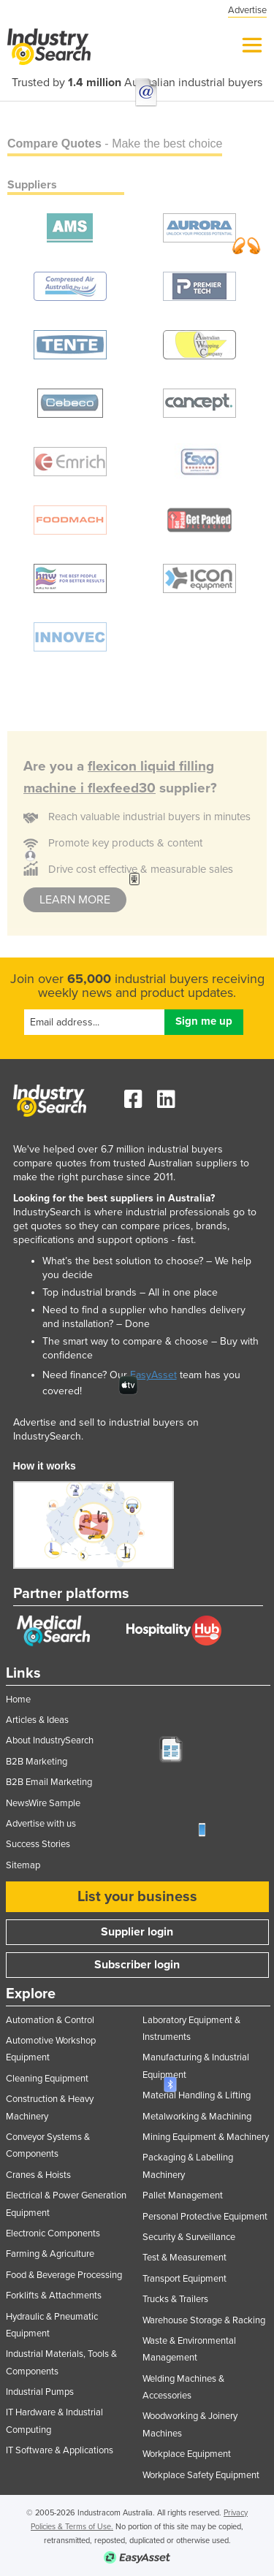  What do you see at coordinates (170, 2084) in the screenshot?
I see `indicates bluetooth is currently active` at bounding box center [170, 2084].